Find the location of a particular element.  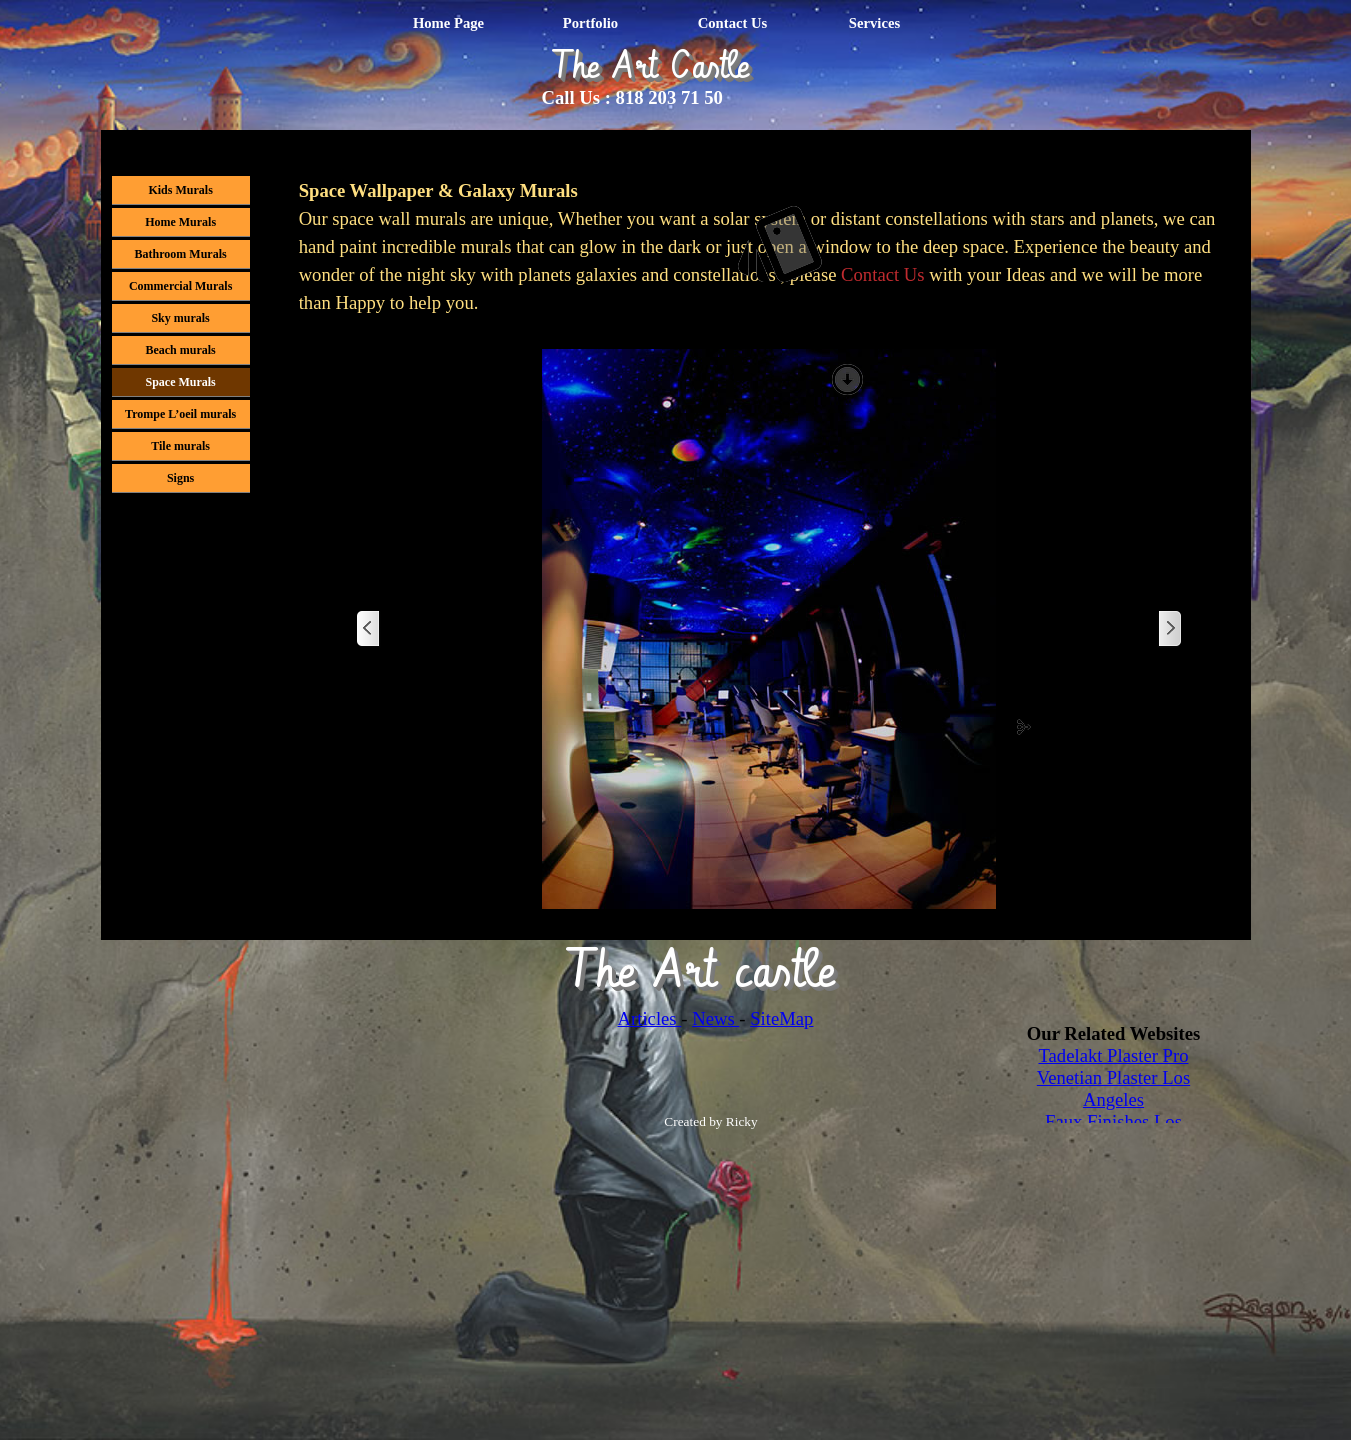

access style or theme options is located at coordinates (781, 243).